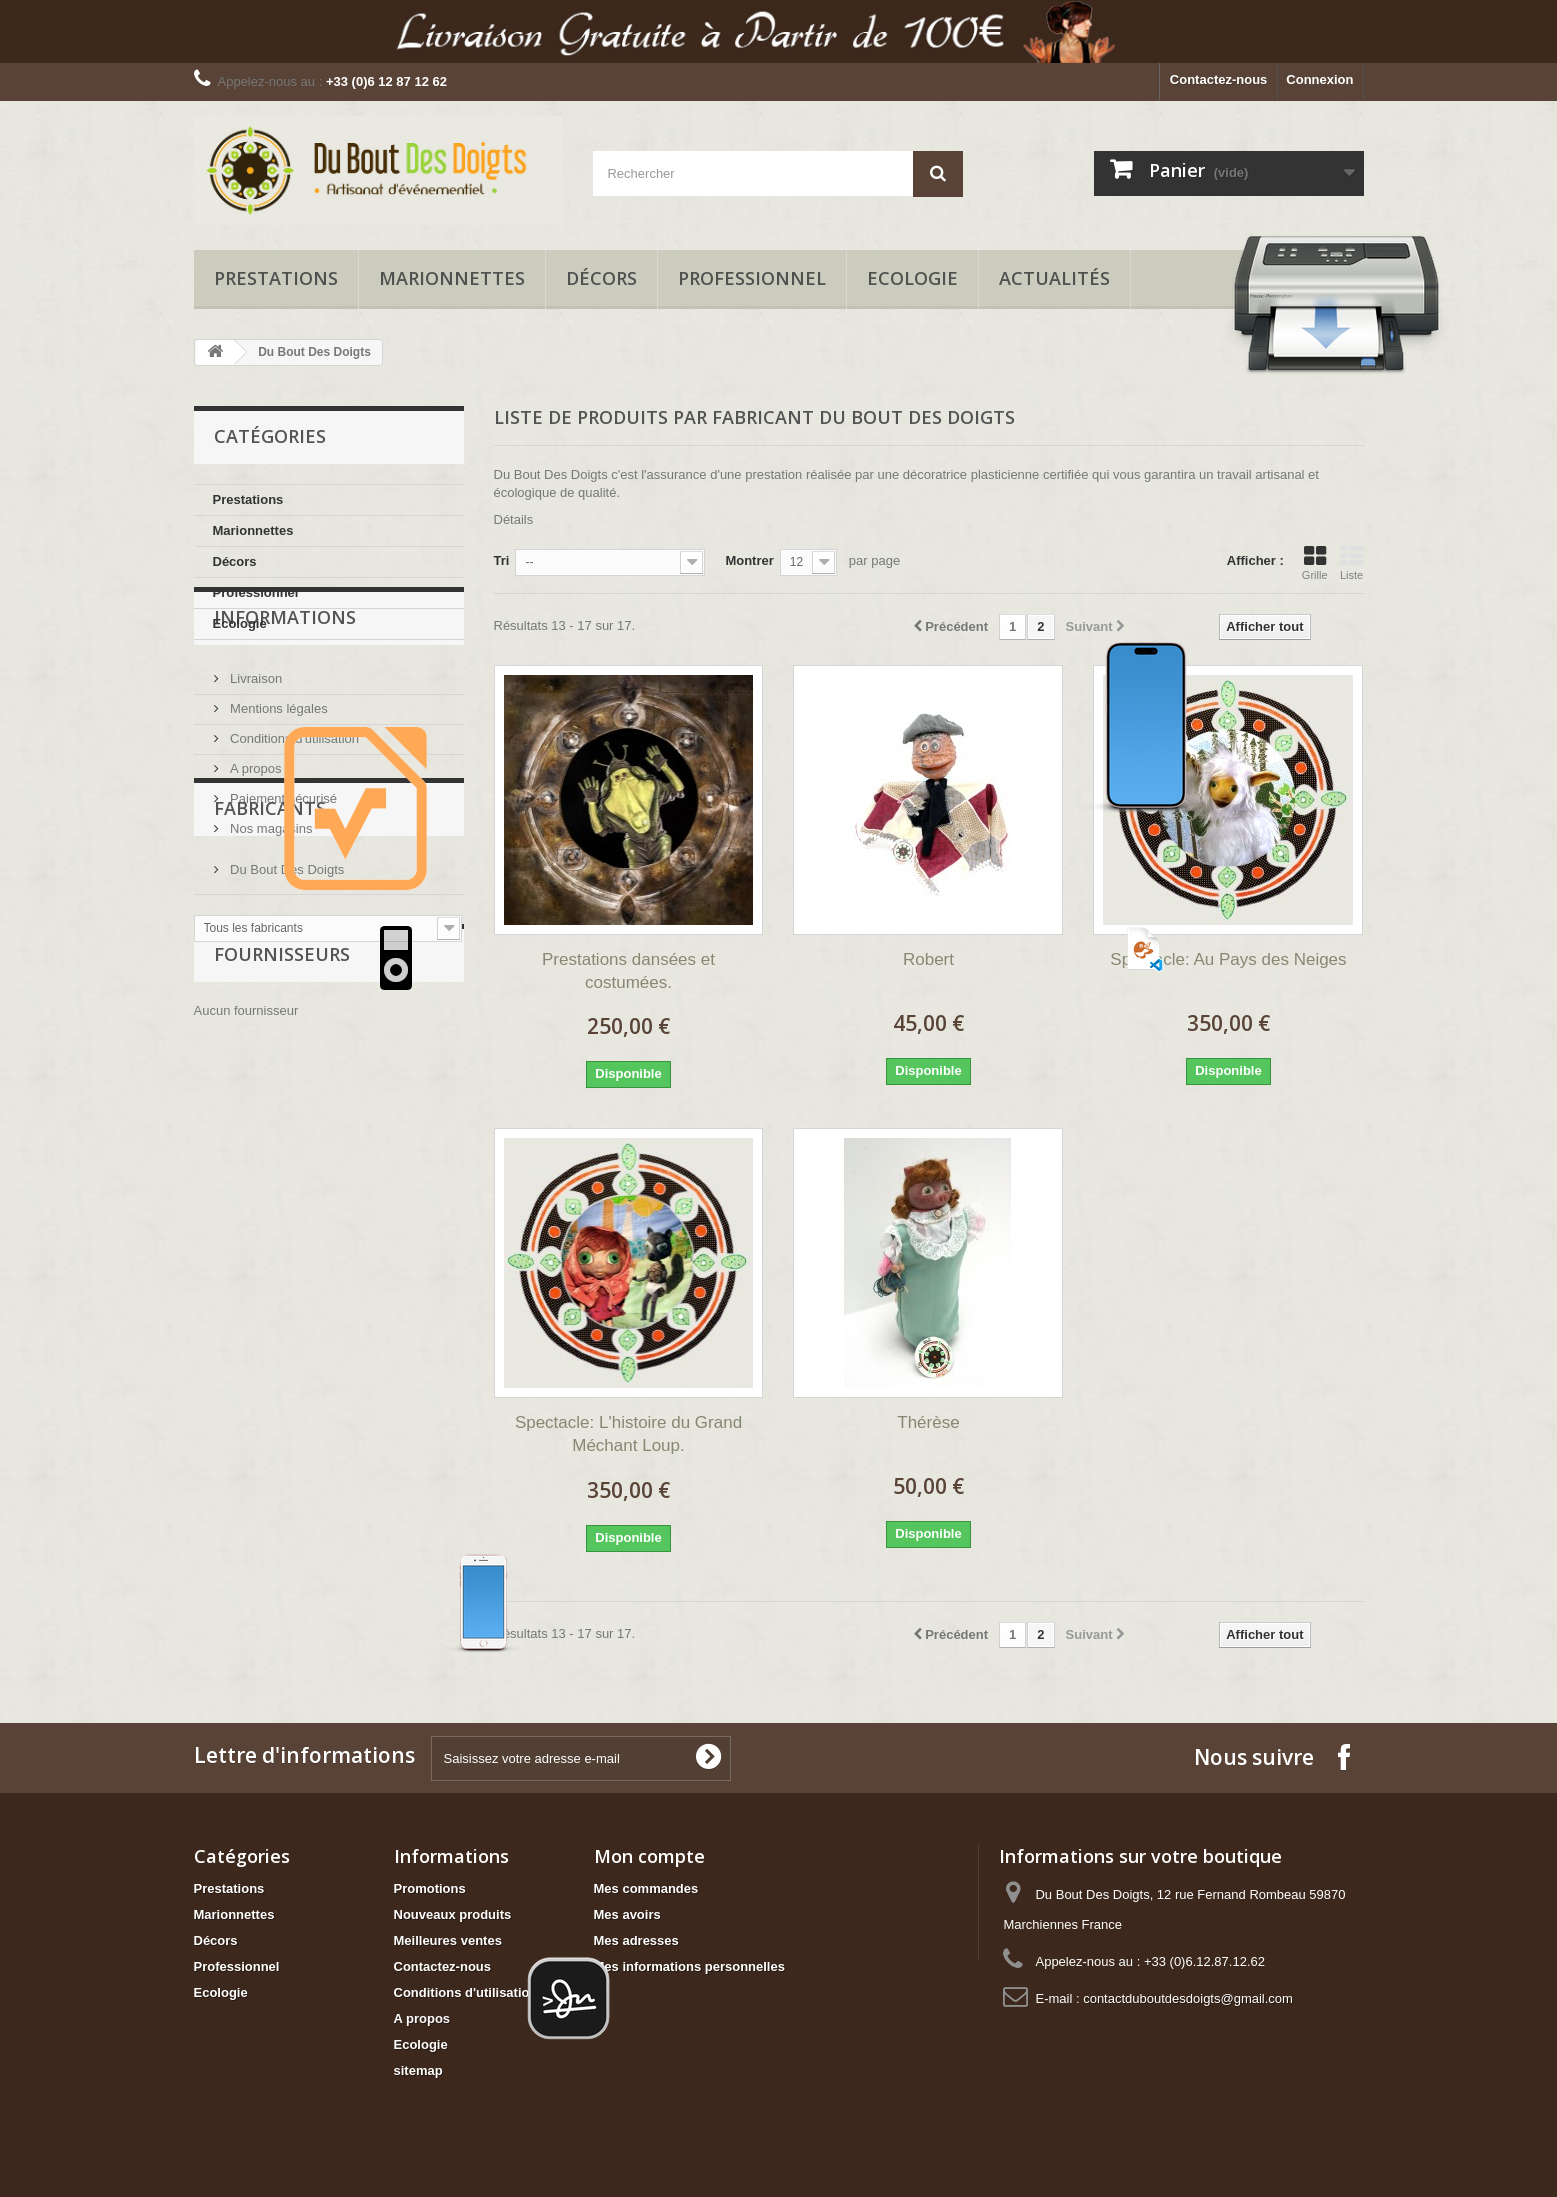 This screenshot has height=2197, width=1557. I want to click on bower package manager file in Visual Studio Code, so click(1143, 949).